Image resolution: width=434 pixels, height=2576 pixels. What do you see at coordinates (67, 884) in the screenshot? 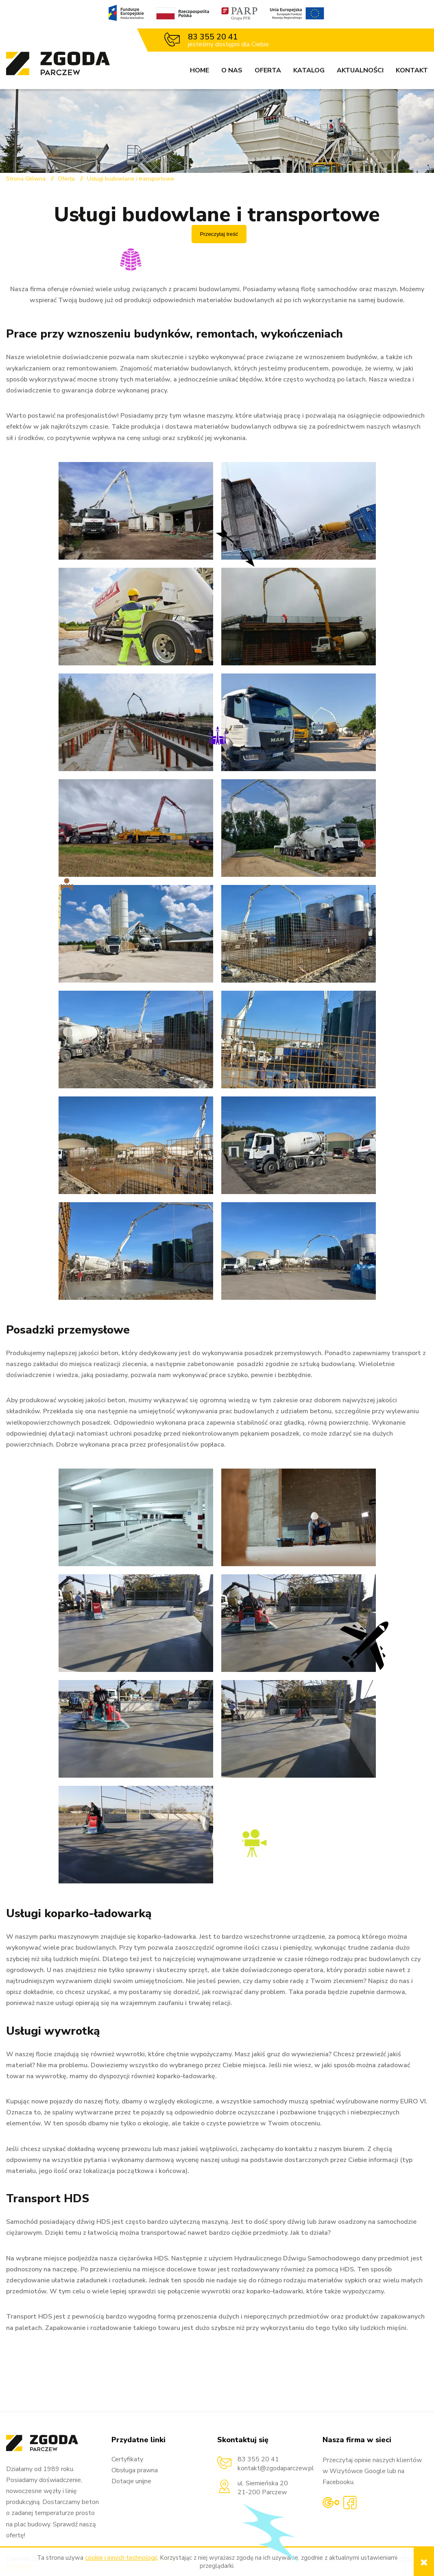
I see `travel to or view a bridge location` at bounding box center [67, 884].